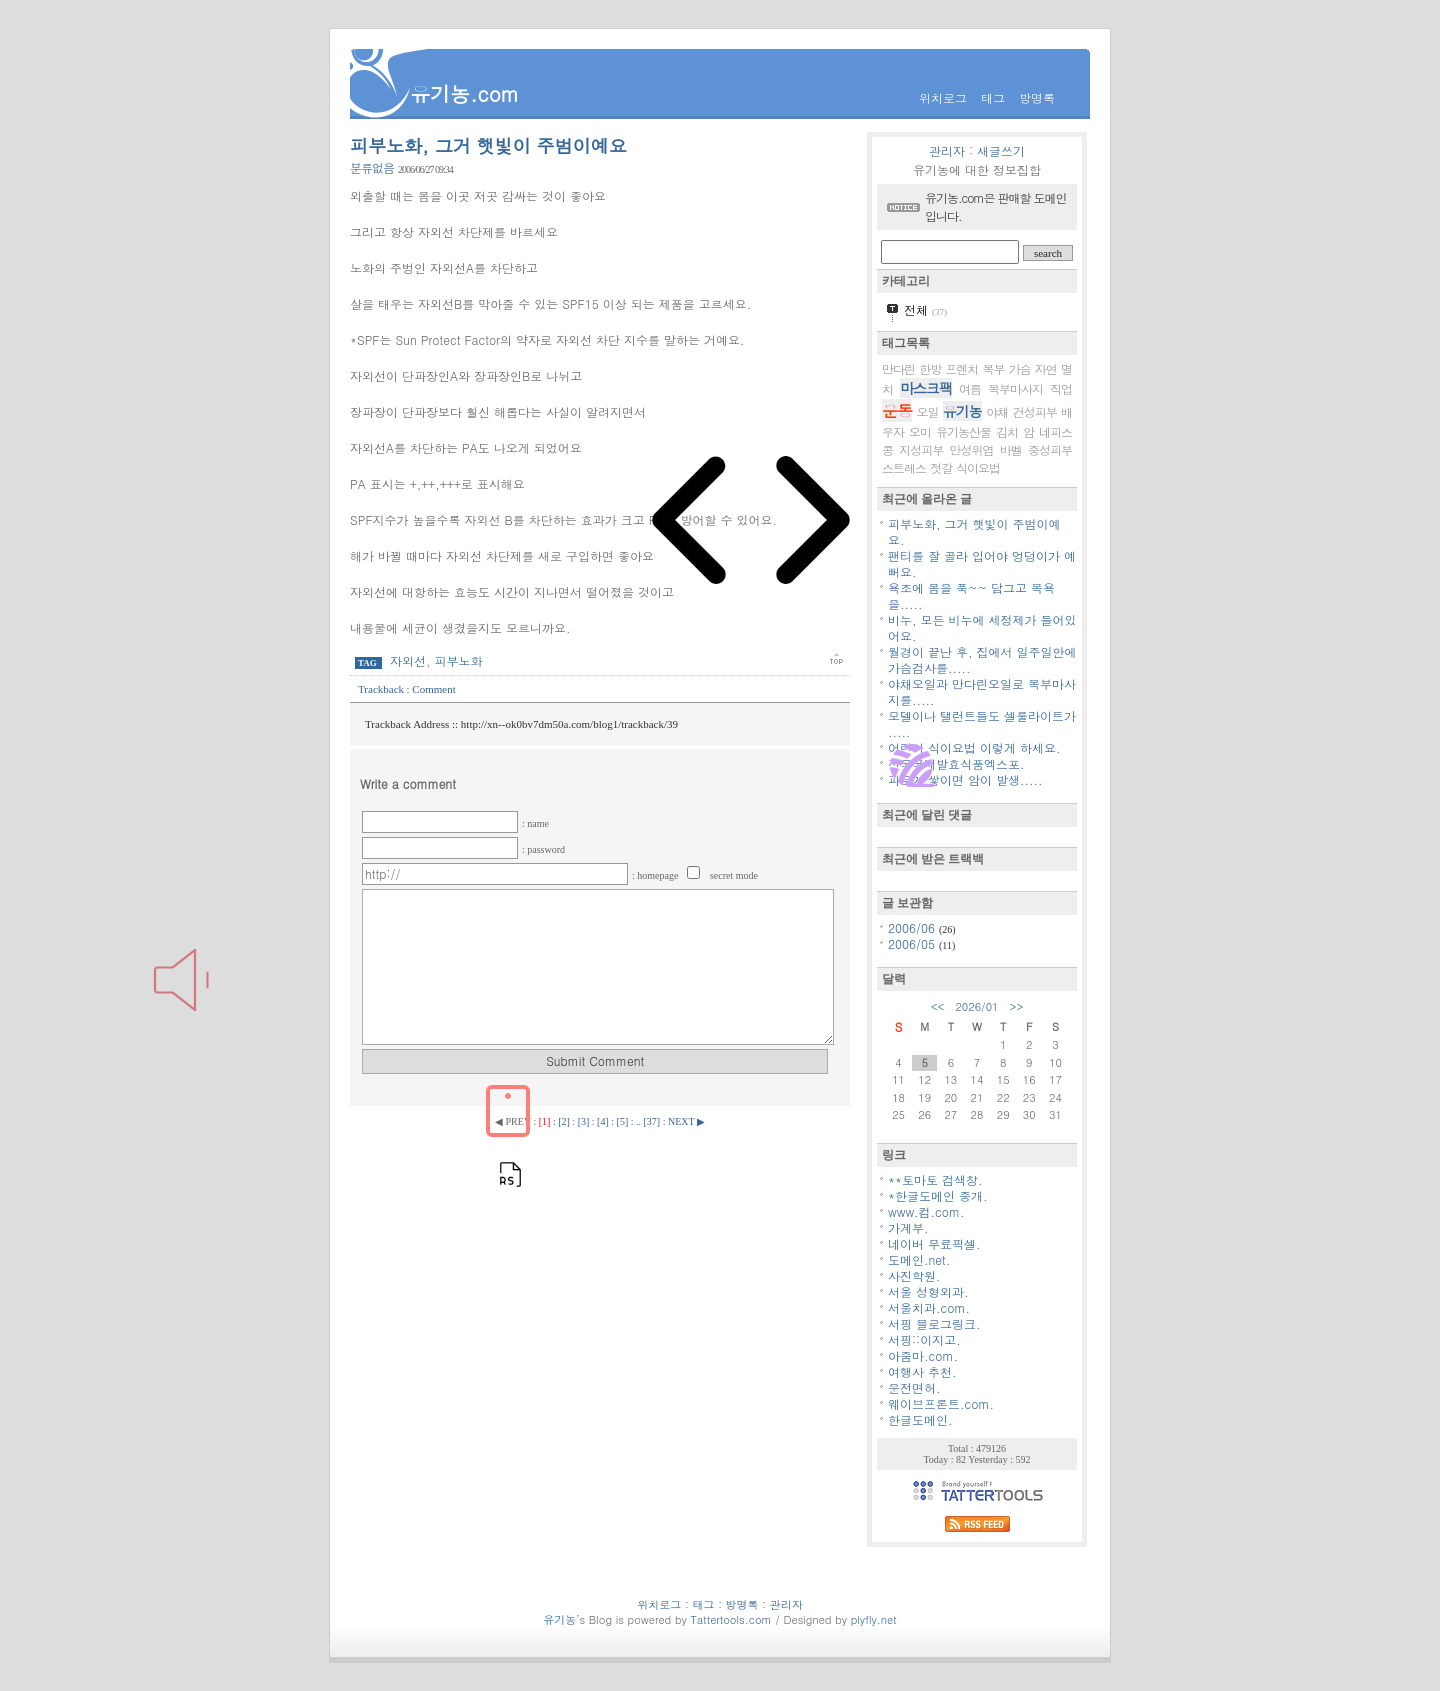 This screenshot has width=1440, height=1691. Describe the element at coordinates (508, 1111) in the screenshot. I see `tablet device with front-facing camera` at that location.